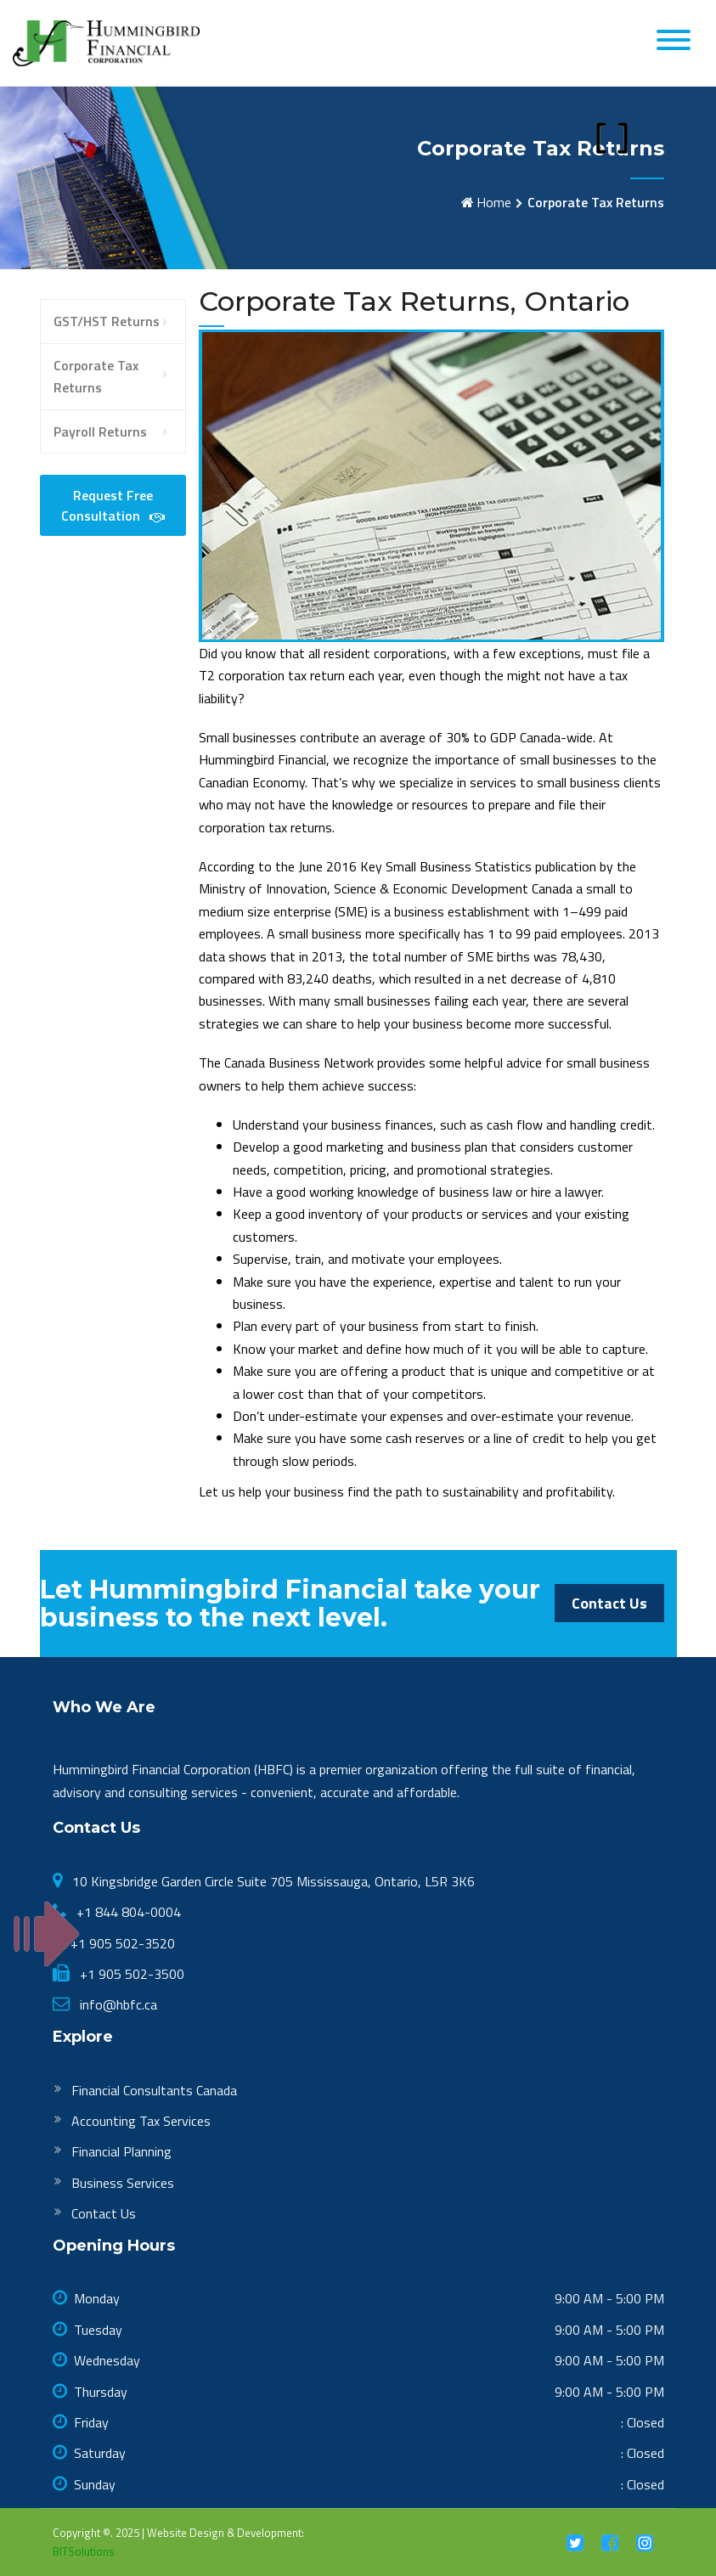  Describe the element at coordinates (44, 1934) in the screenshot. I see `skip forward or advance multiple steps` at that location.